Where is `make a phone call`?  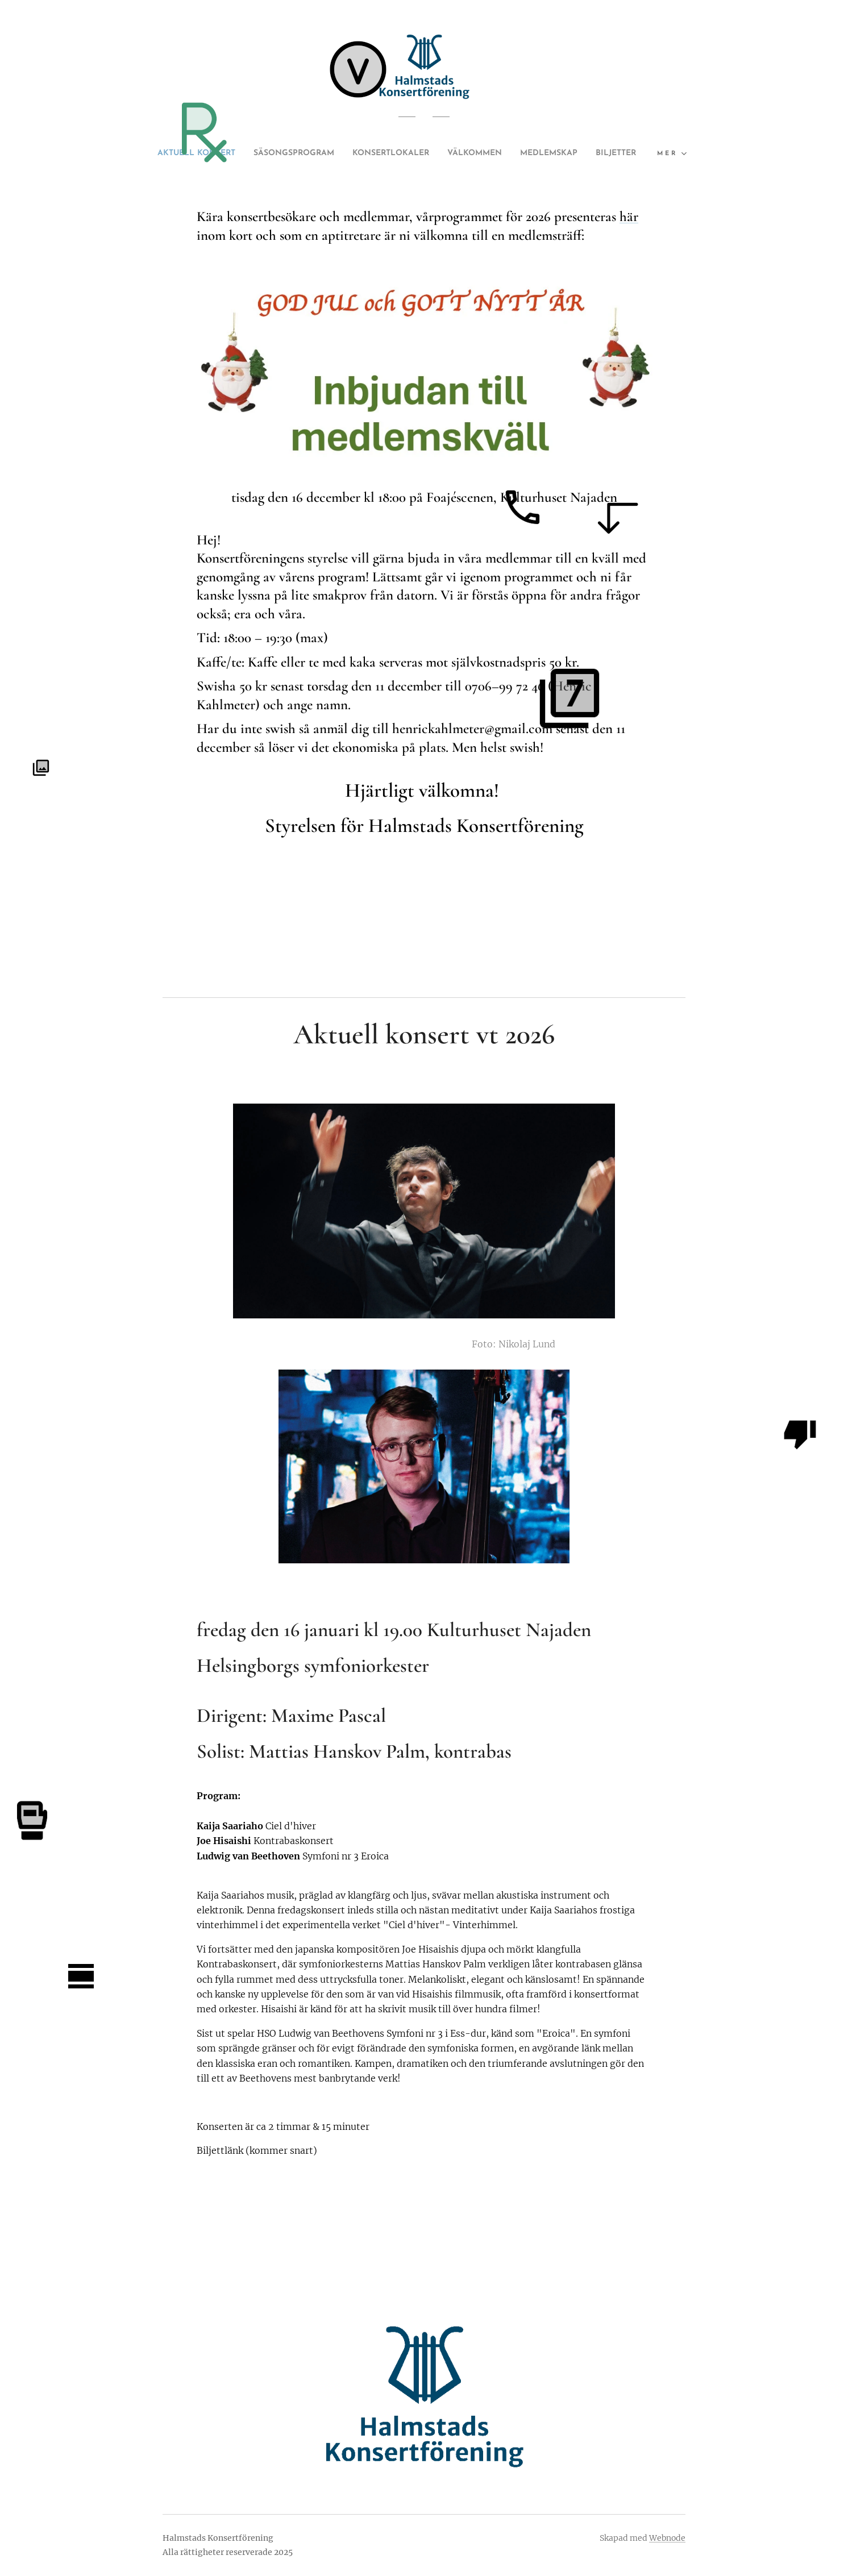 make a phone call is located at coordinates (522, 507).